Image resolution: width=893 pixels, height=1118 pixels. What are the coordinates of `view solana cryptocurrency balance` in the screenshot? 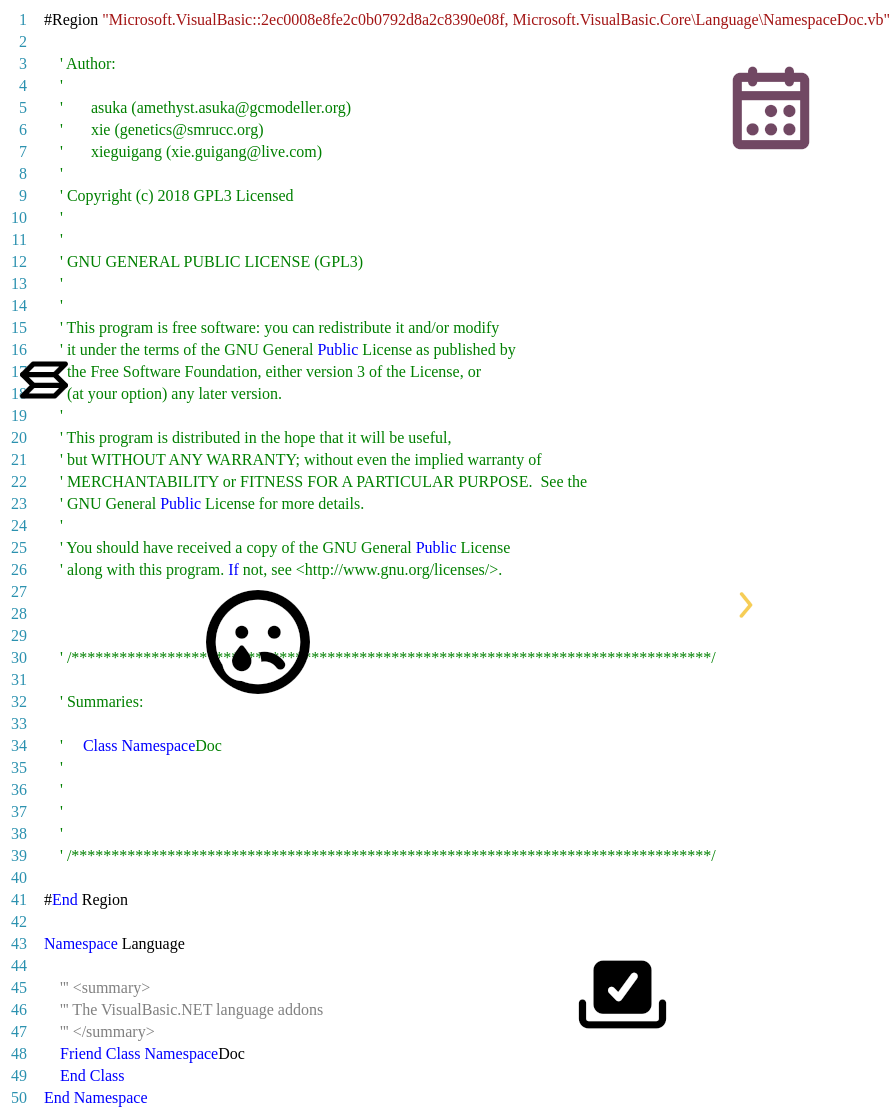 It's located at (44, 380).